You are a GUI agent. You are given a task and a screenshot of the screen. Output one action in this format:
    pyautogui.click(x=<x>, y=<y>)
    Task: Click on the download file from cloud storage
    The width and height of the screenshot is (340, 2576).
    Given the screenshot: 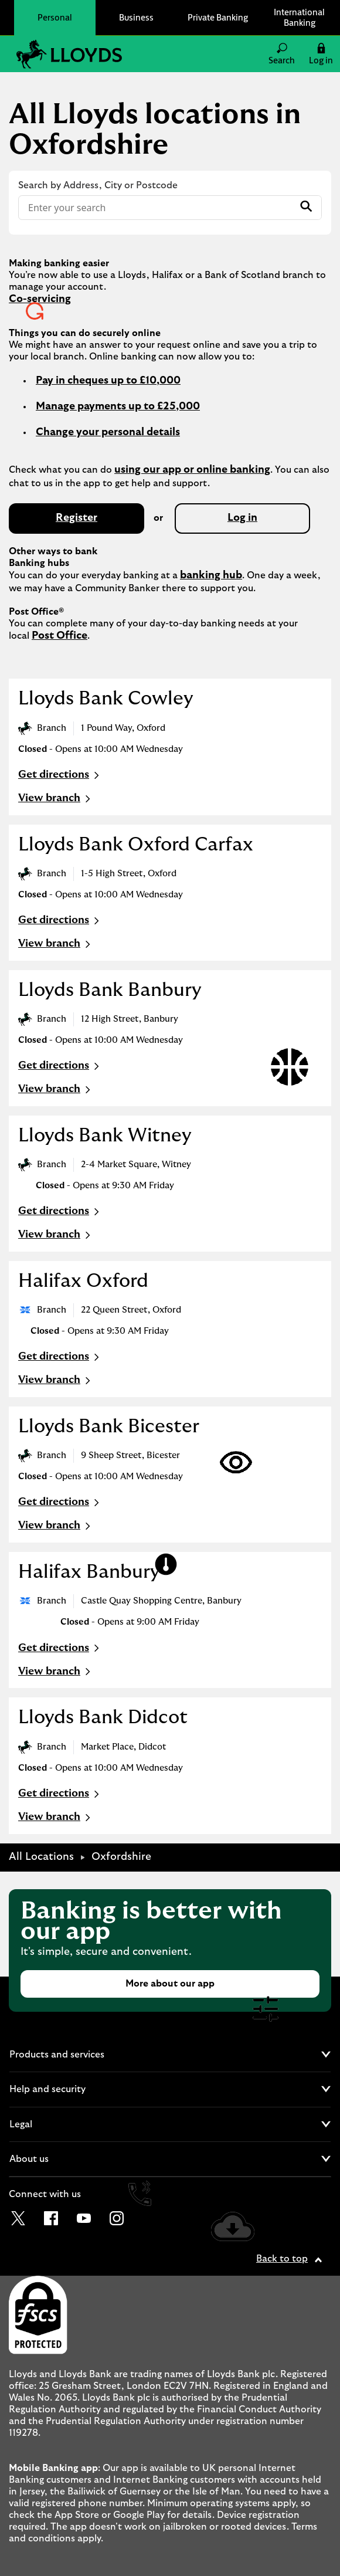 What is the action you would take?
    pyautogui.click(x=233, y=2226)
    